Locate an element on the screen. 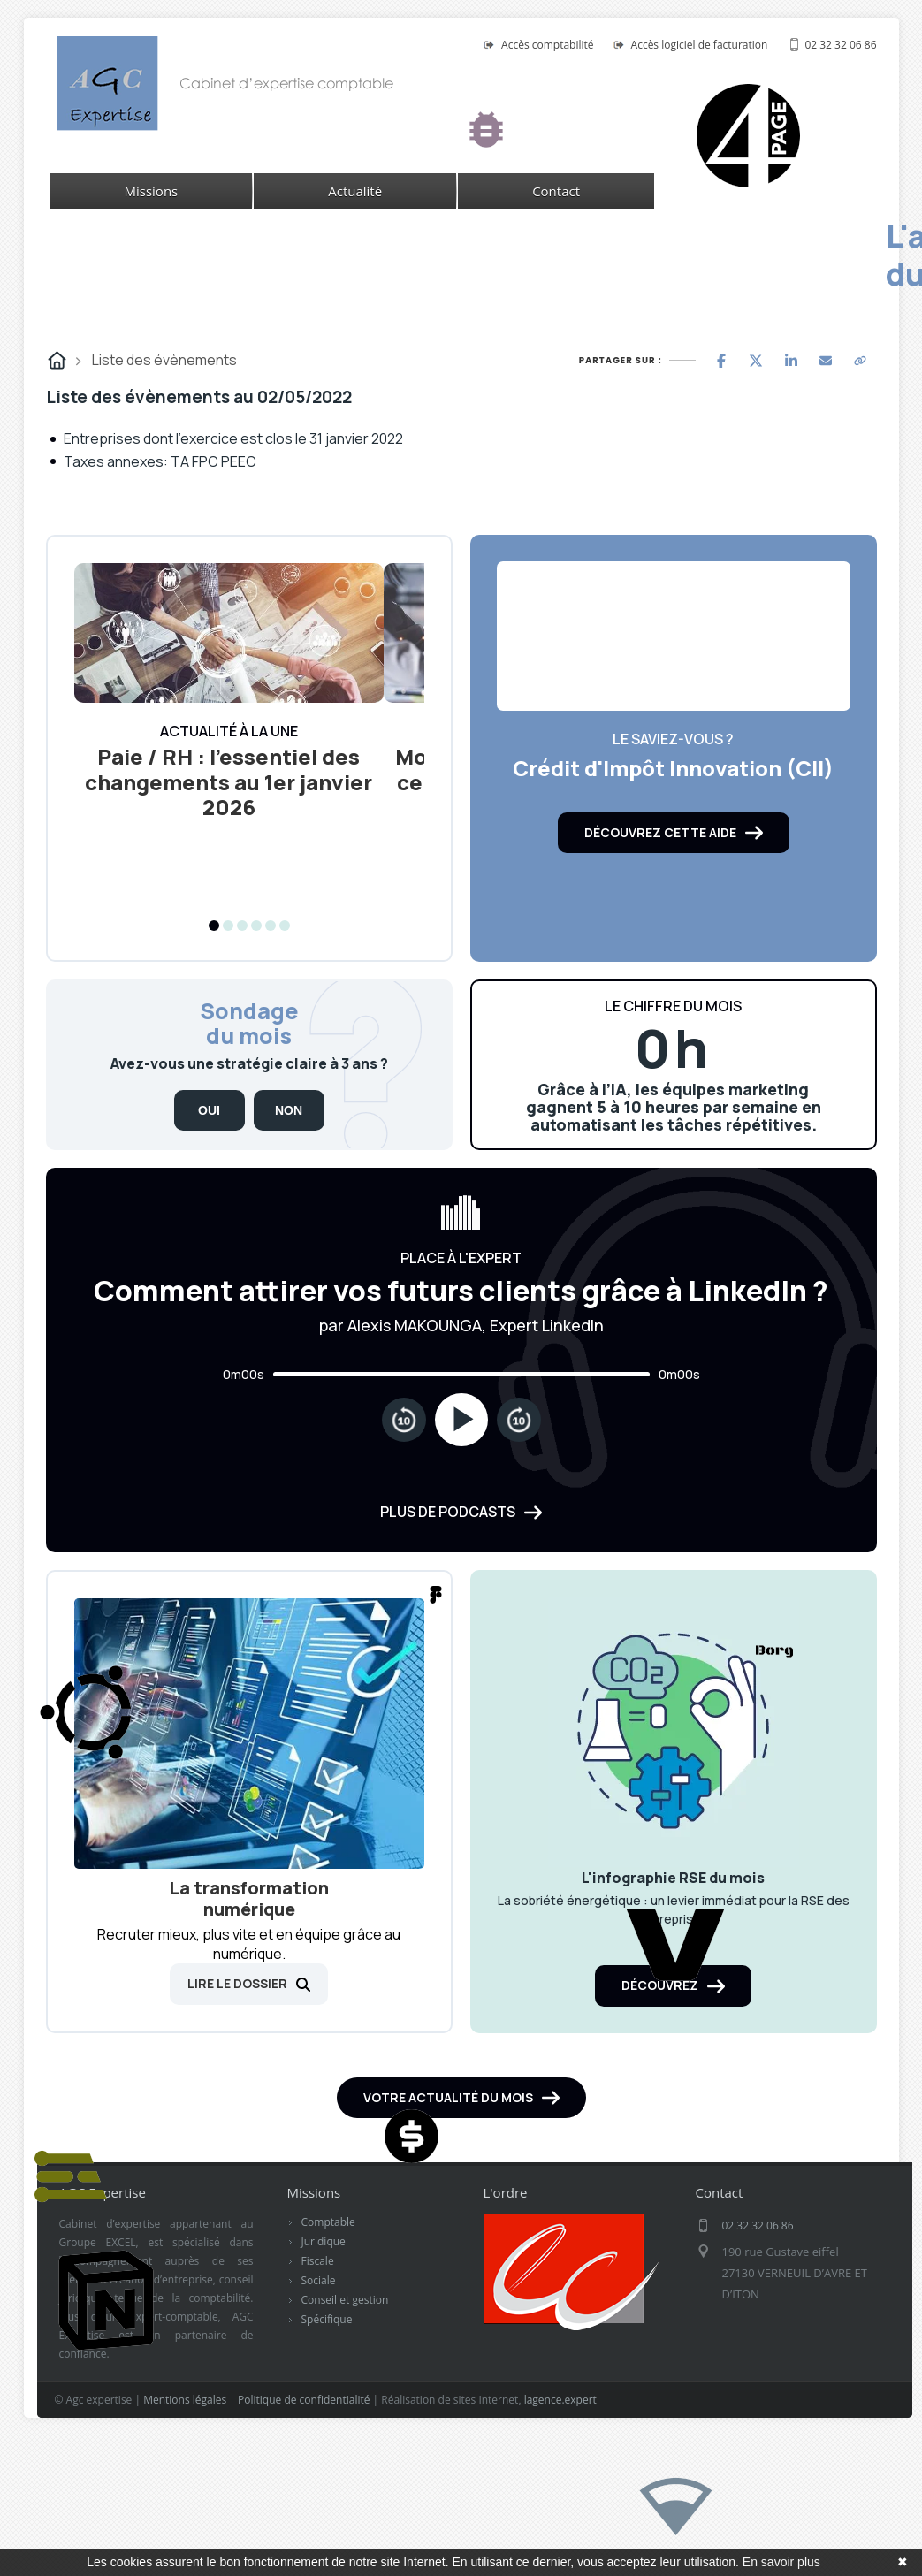 The width and height of the screenshot is (922, 2576). indicates weak wifi signal strength is located at coordinates (675, 2506).